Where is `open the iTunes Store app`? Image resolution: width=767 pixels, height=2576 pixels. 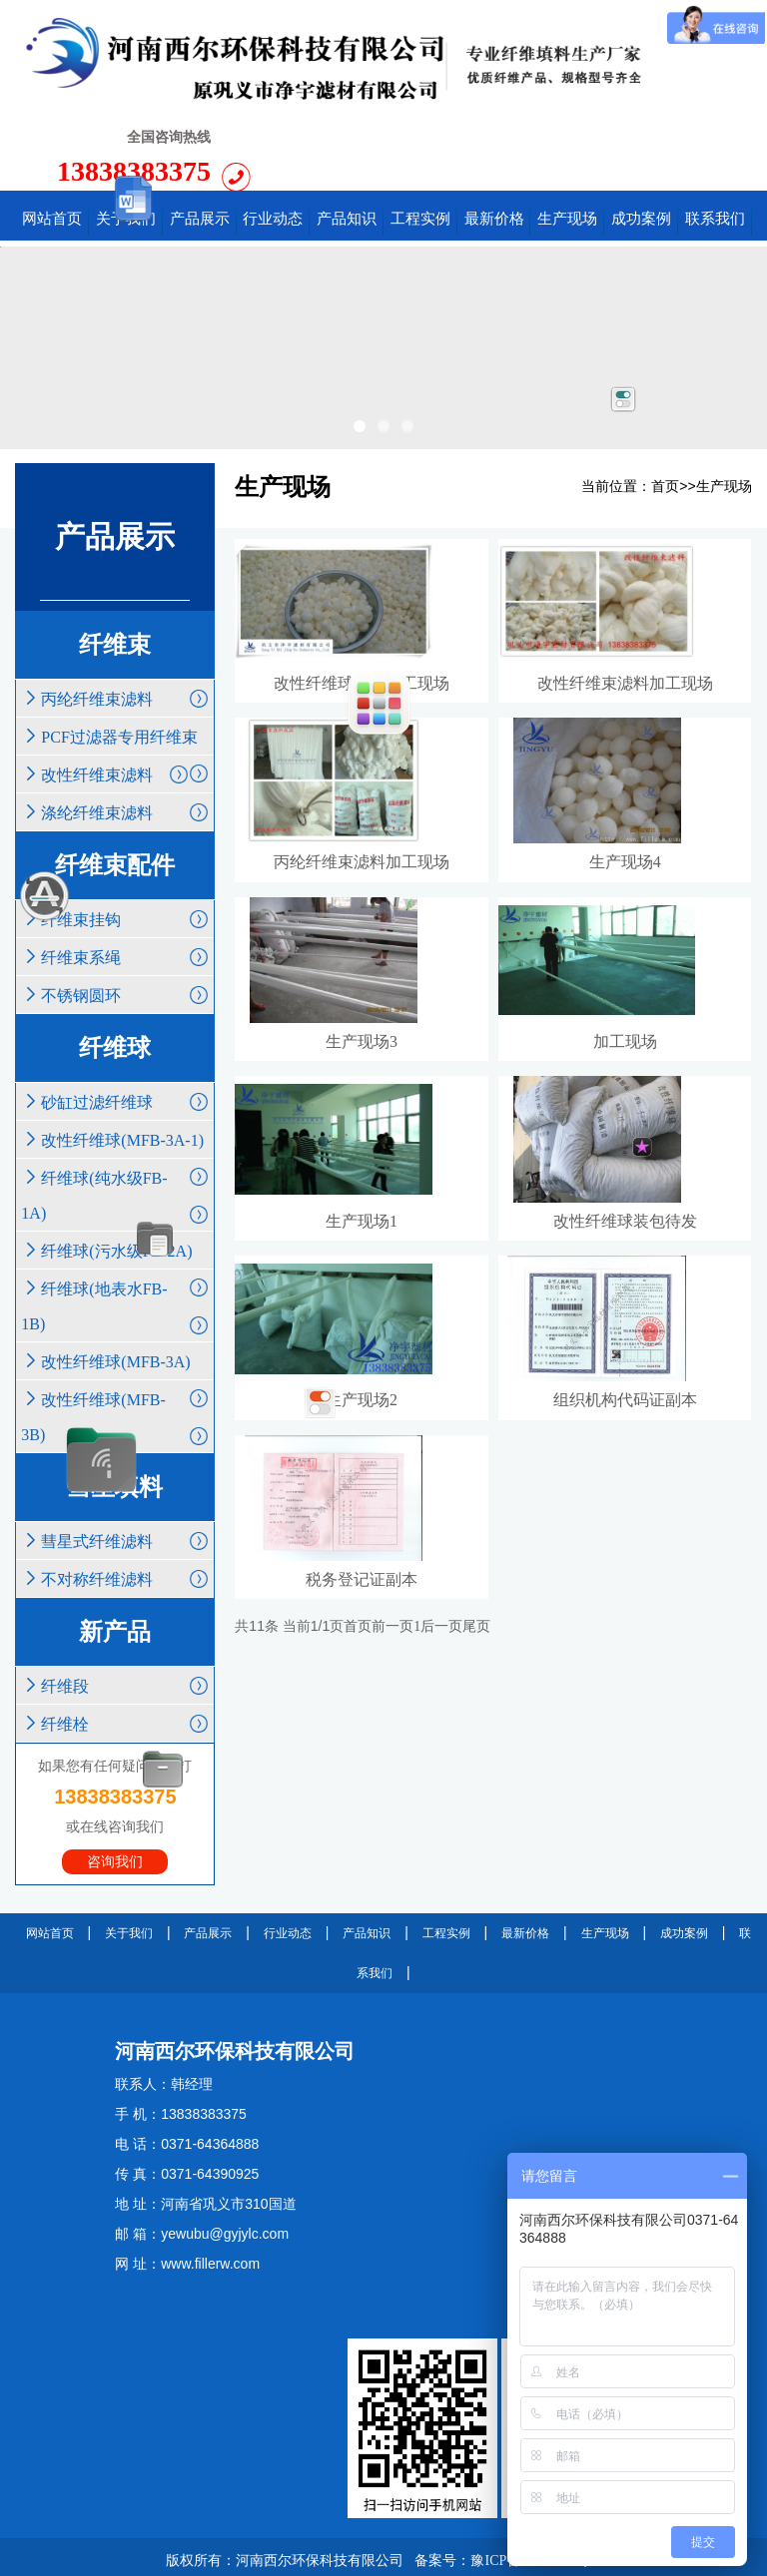
open the iTunes Store app is located at coordinates (642, 1147).